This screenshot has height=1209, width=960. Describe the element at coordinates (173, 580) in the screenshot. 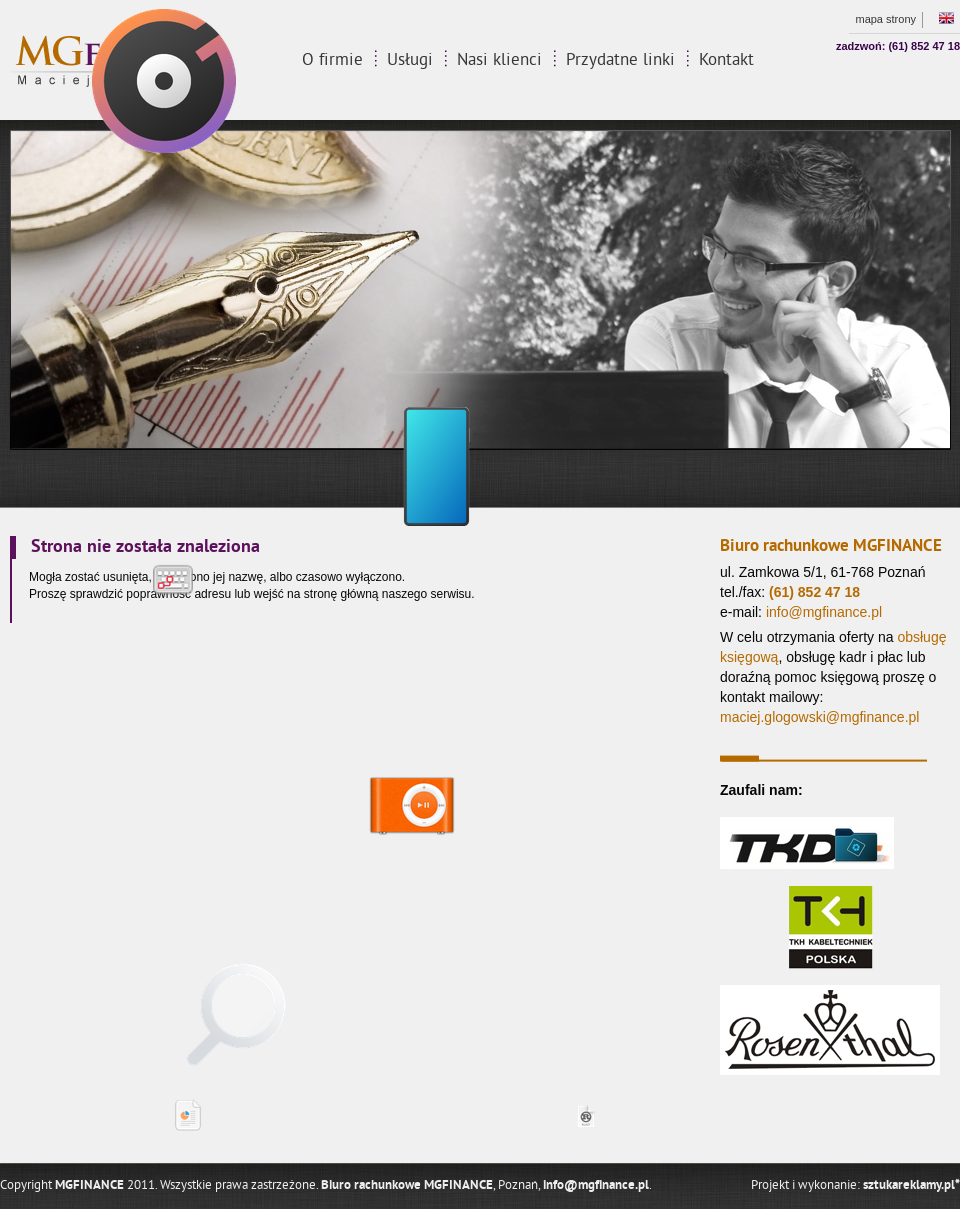

I see `configure keyboard shortcuts` at that location.